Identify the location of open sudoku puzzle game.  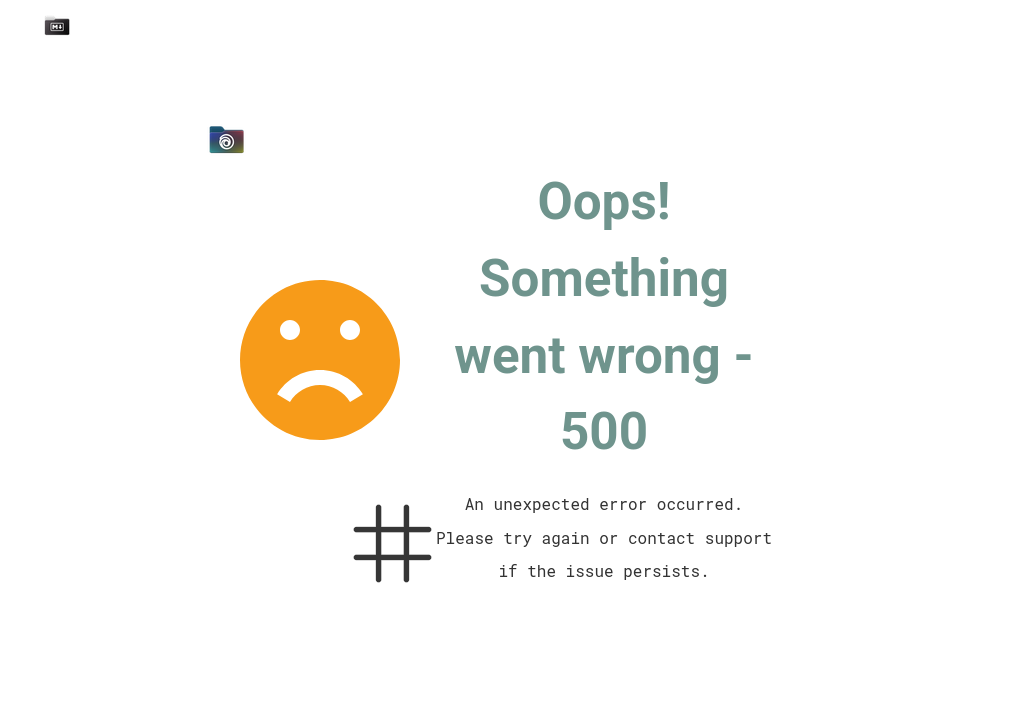
(392, 543).